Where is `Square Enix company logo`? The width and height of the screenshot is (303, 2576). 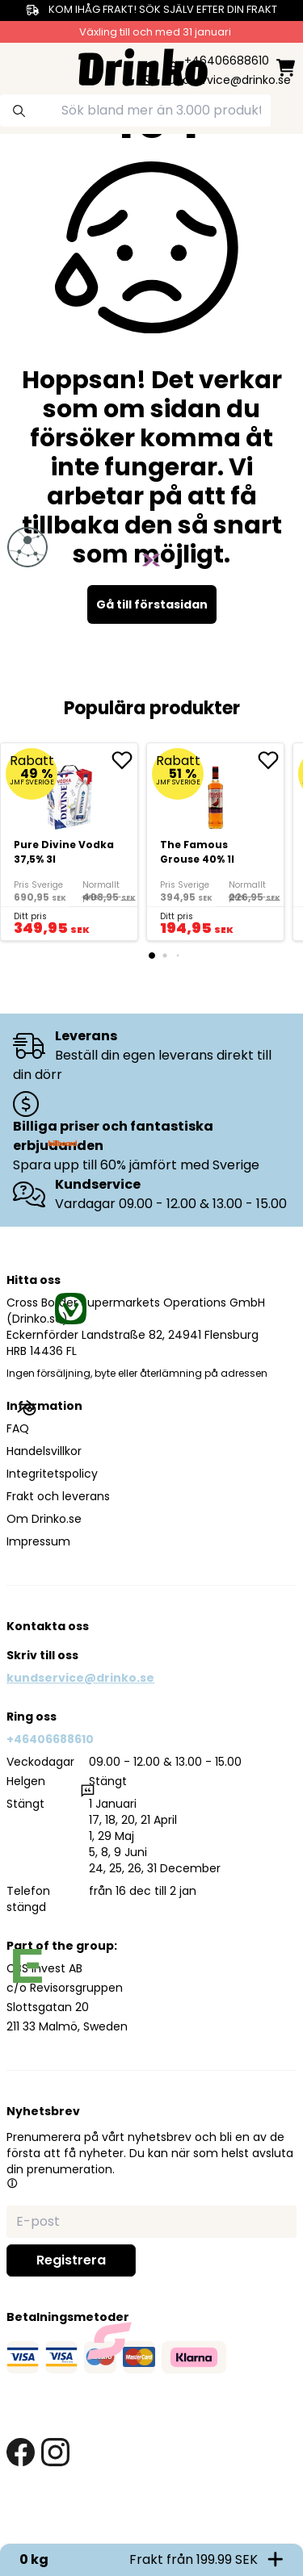
Square Enix company logo is located at coordinates (27, 1966).